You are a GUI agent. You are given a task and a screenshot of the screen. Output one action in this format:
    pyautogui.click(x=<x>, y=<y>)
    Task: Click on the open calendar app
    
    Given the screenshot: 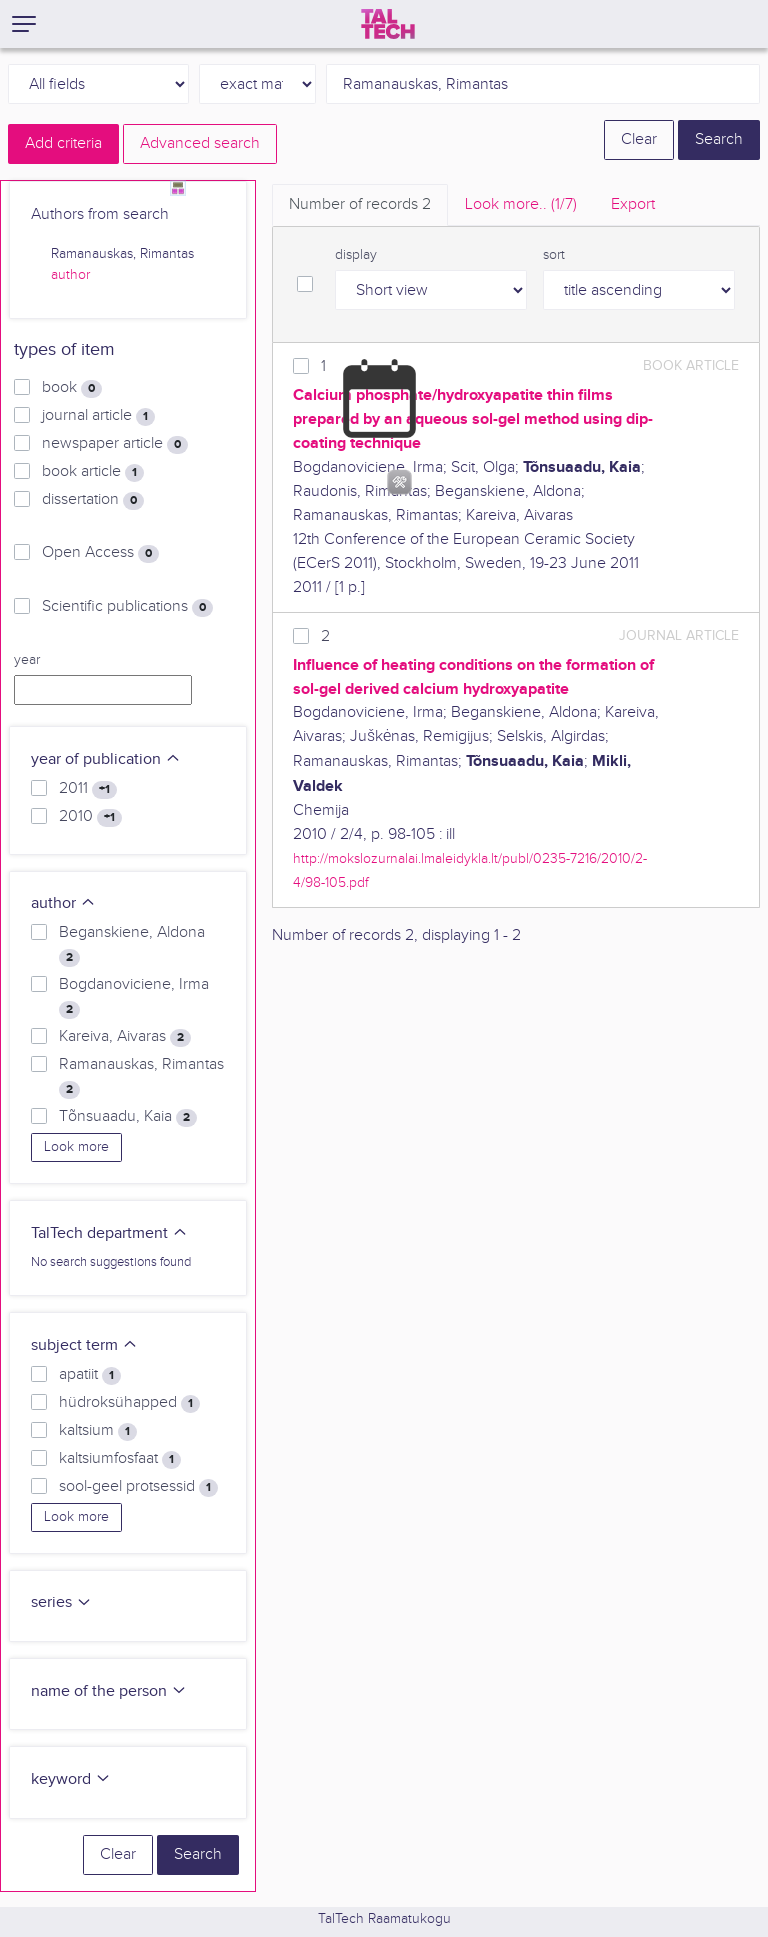 What is the action you would take?
    pyautogui.click(x=379, y=401)
    